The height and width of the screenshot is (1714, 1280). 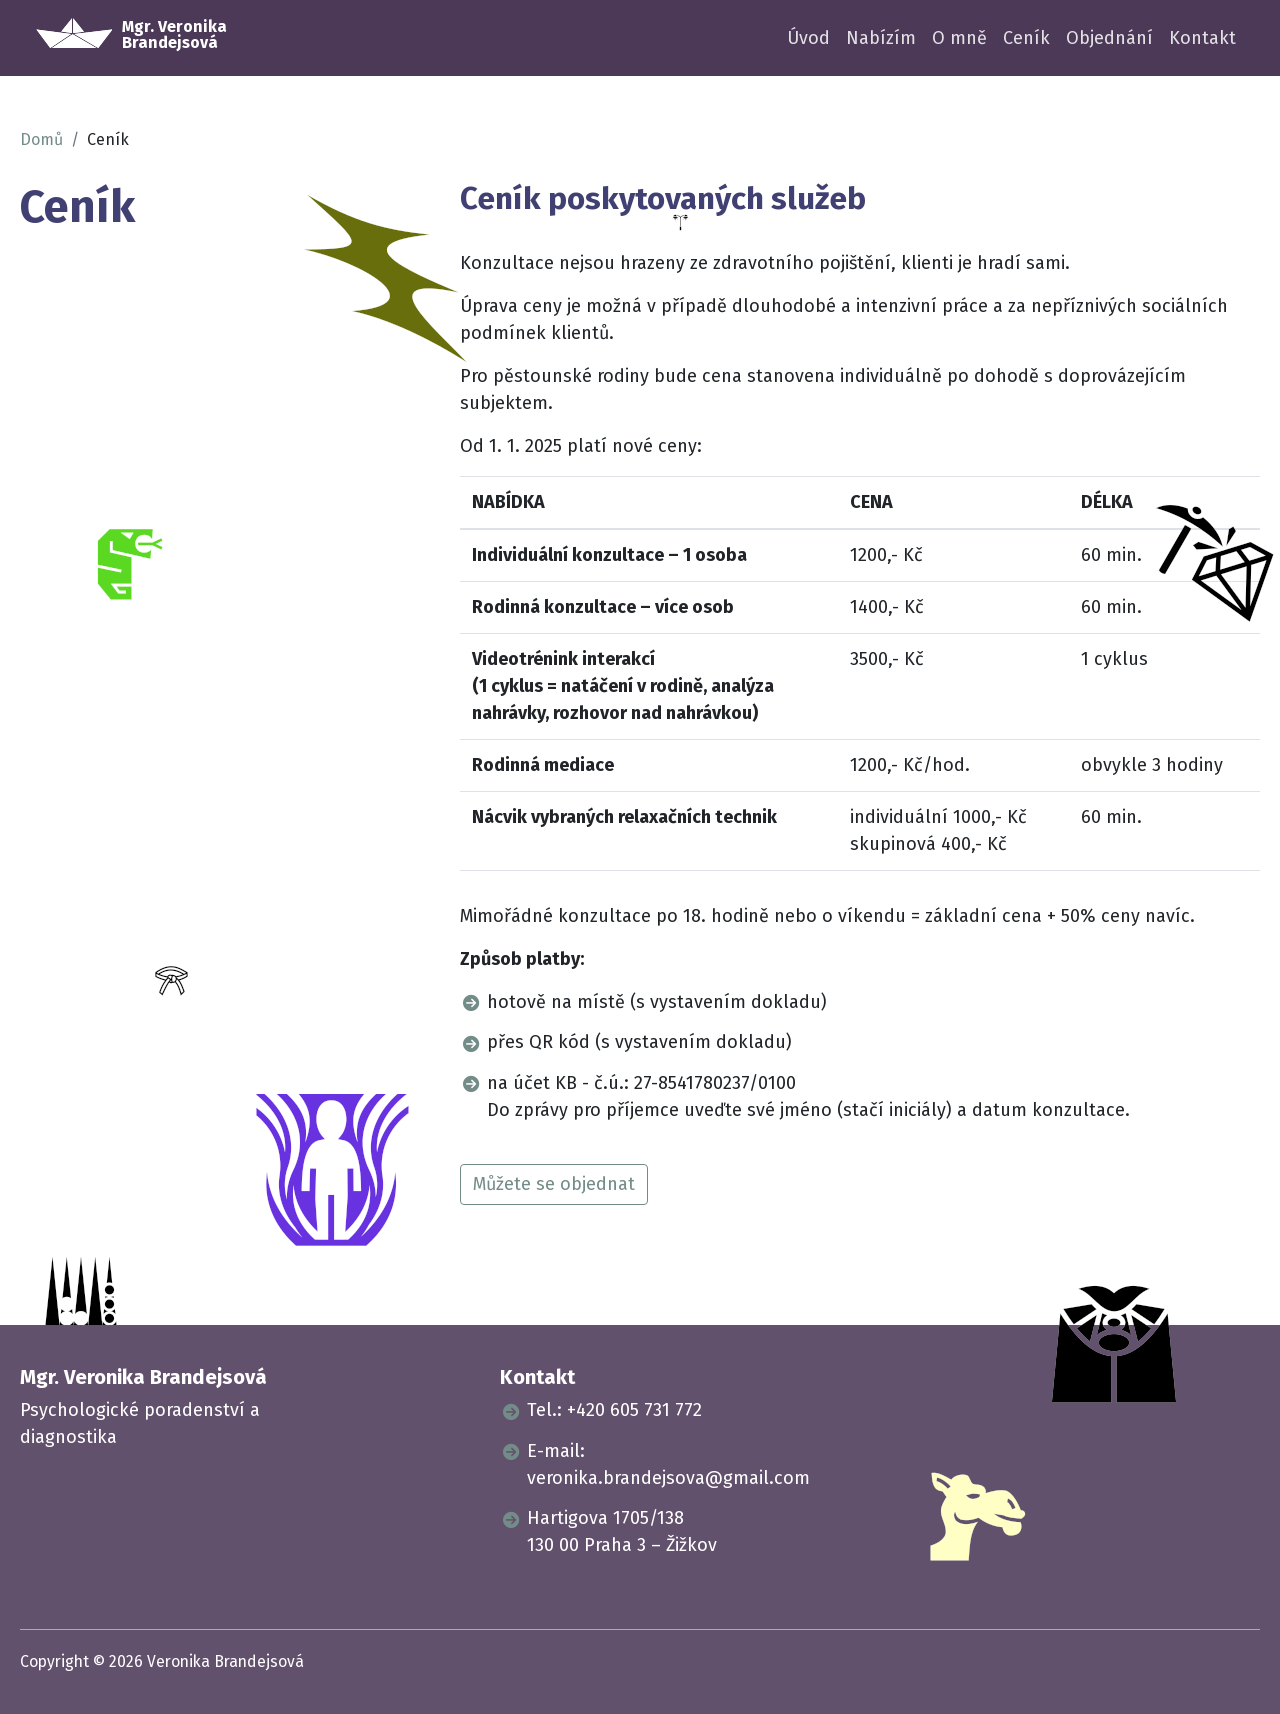 I want to click on indicates damage or injury status, so click(x=385, y=278).